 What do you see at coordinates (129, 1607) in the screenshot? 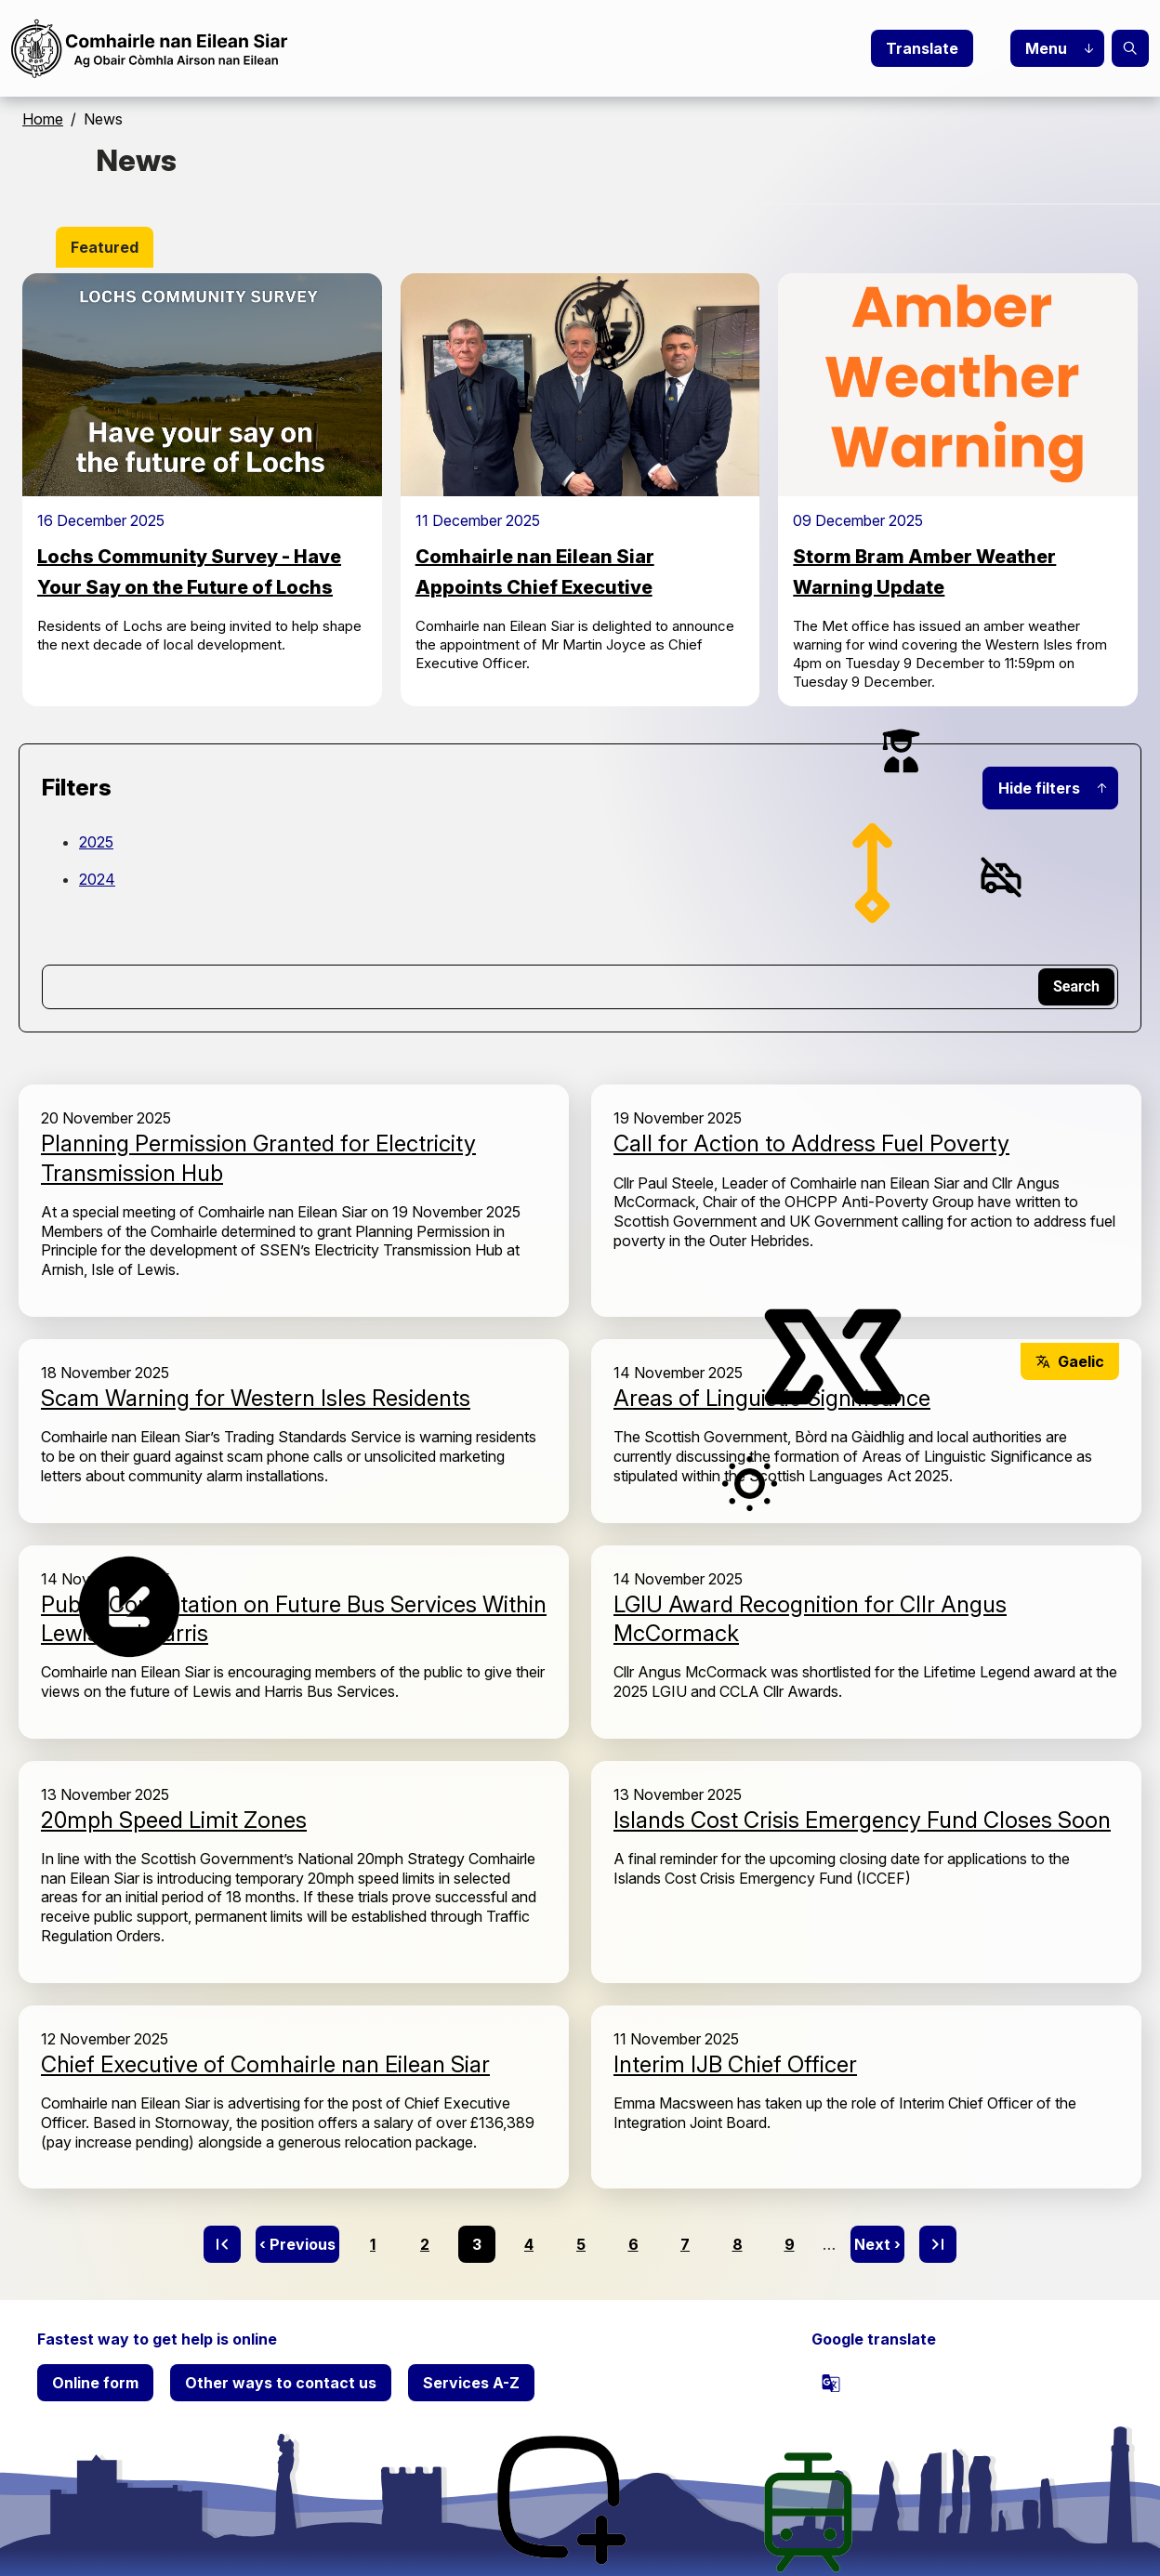
I see `navigate to previous or lower-left section` at bounding box center [129, 1607].